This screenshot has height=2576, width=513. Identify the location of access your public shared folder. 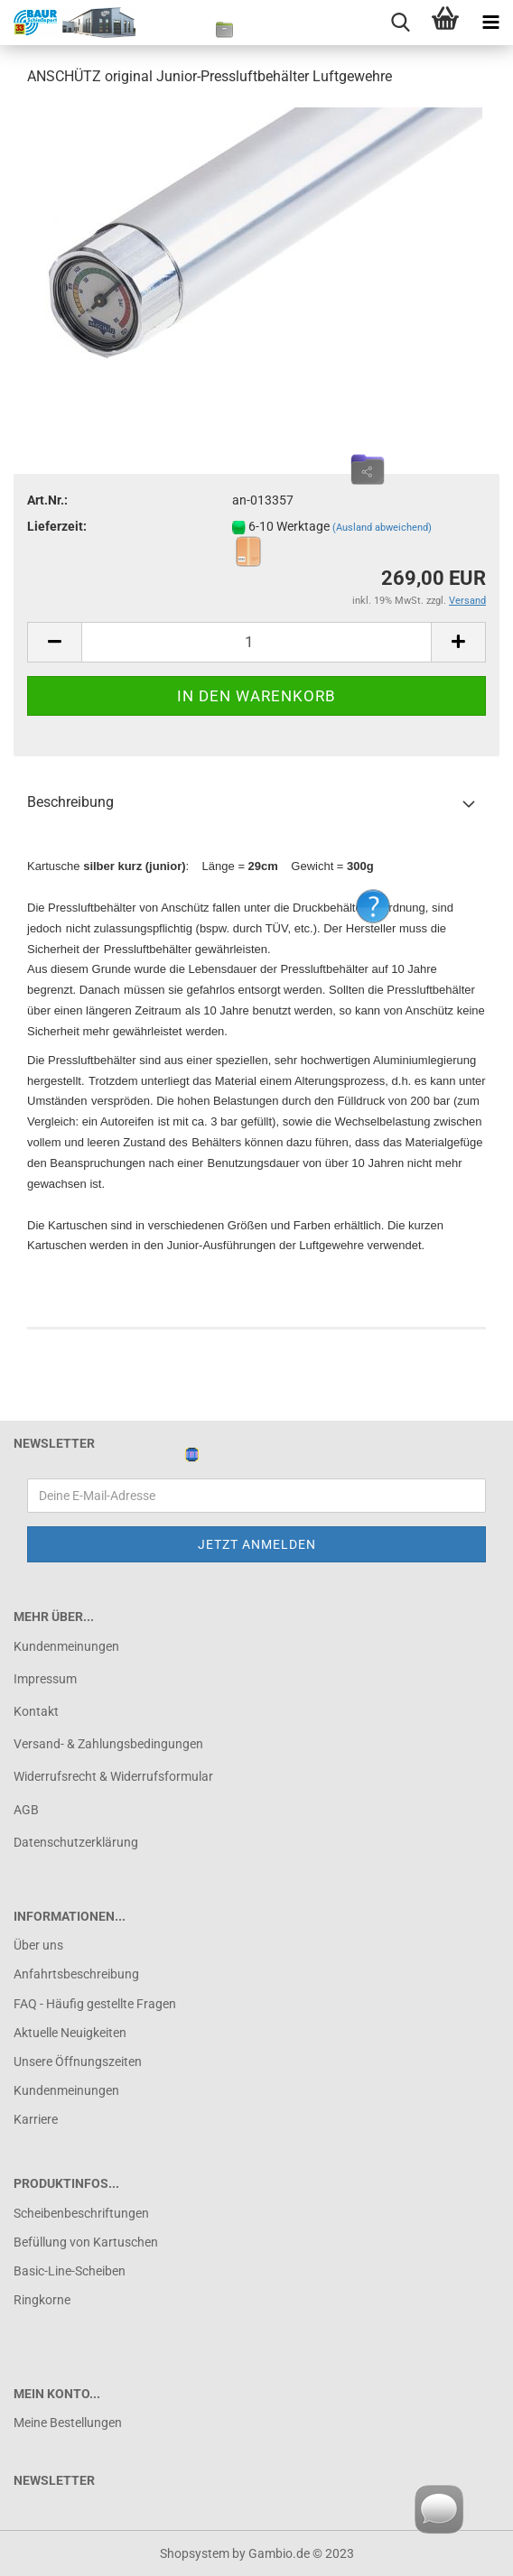
(368, 469).